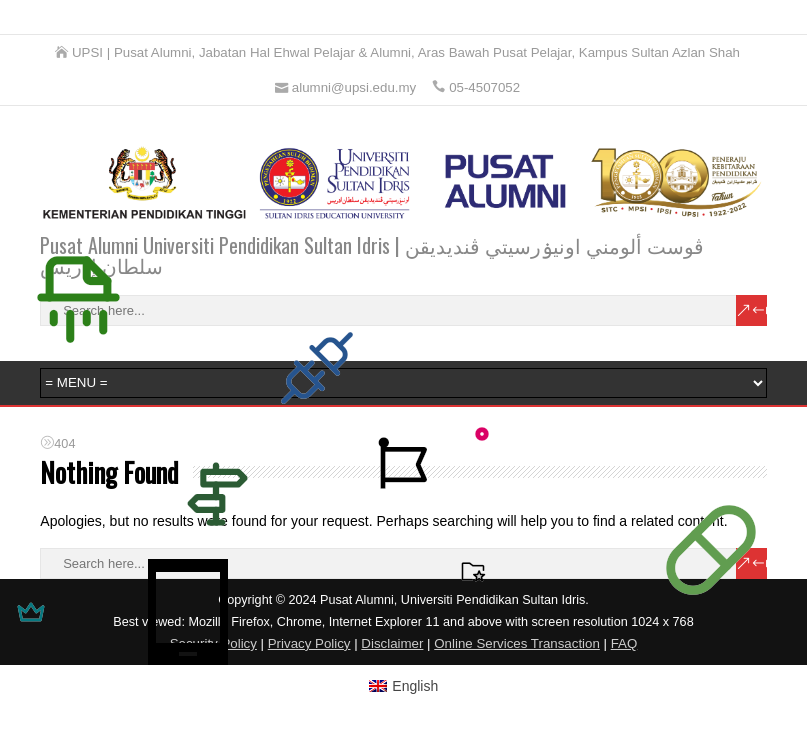 The height and width of the screenshot is (737, 807). Describe the element at coordinates (473, 571) in the screenshot. I see `access your starred or favorite folders` at that location.